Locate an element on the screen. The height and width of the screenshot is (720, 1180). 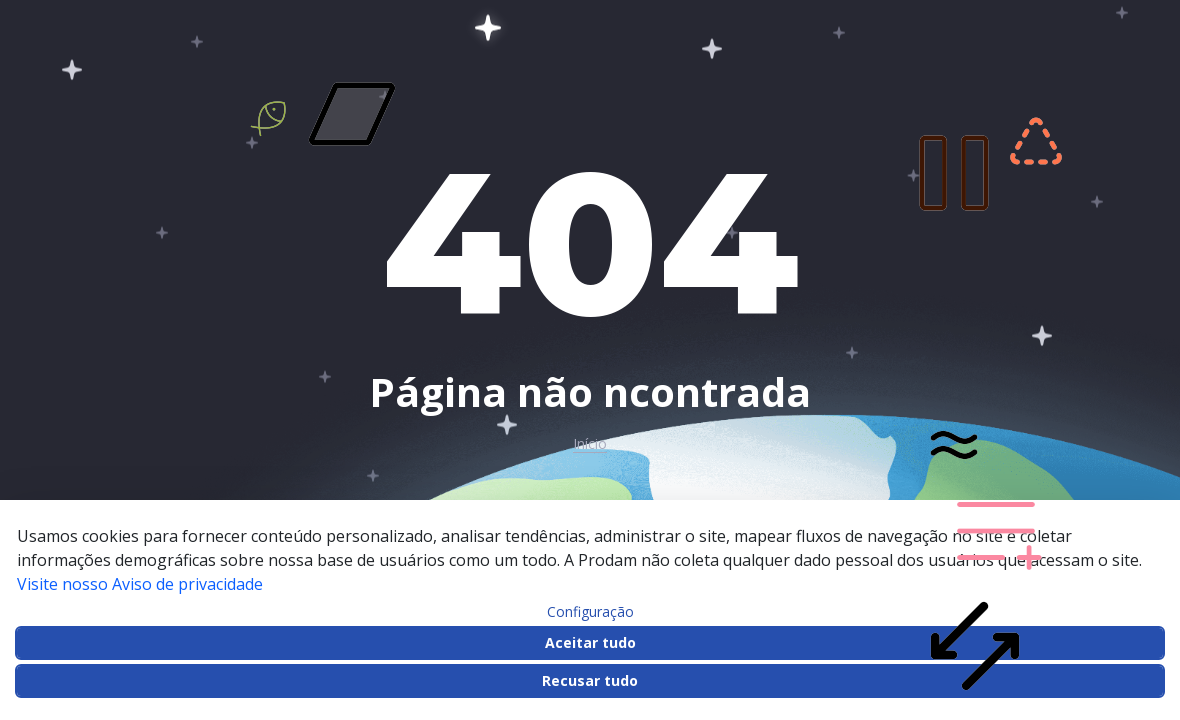
indicates approximate or estimated value is located at coordinates (954, 445).